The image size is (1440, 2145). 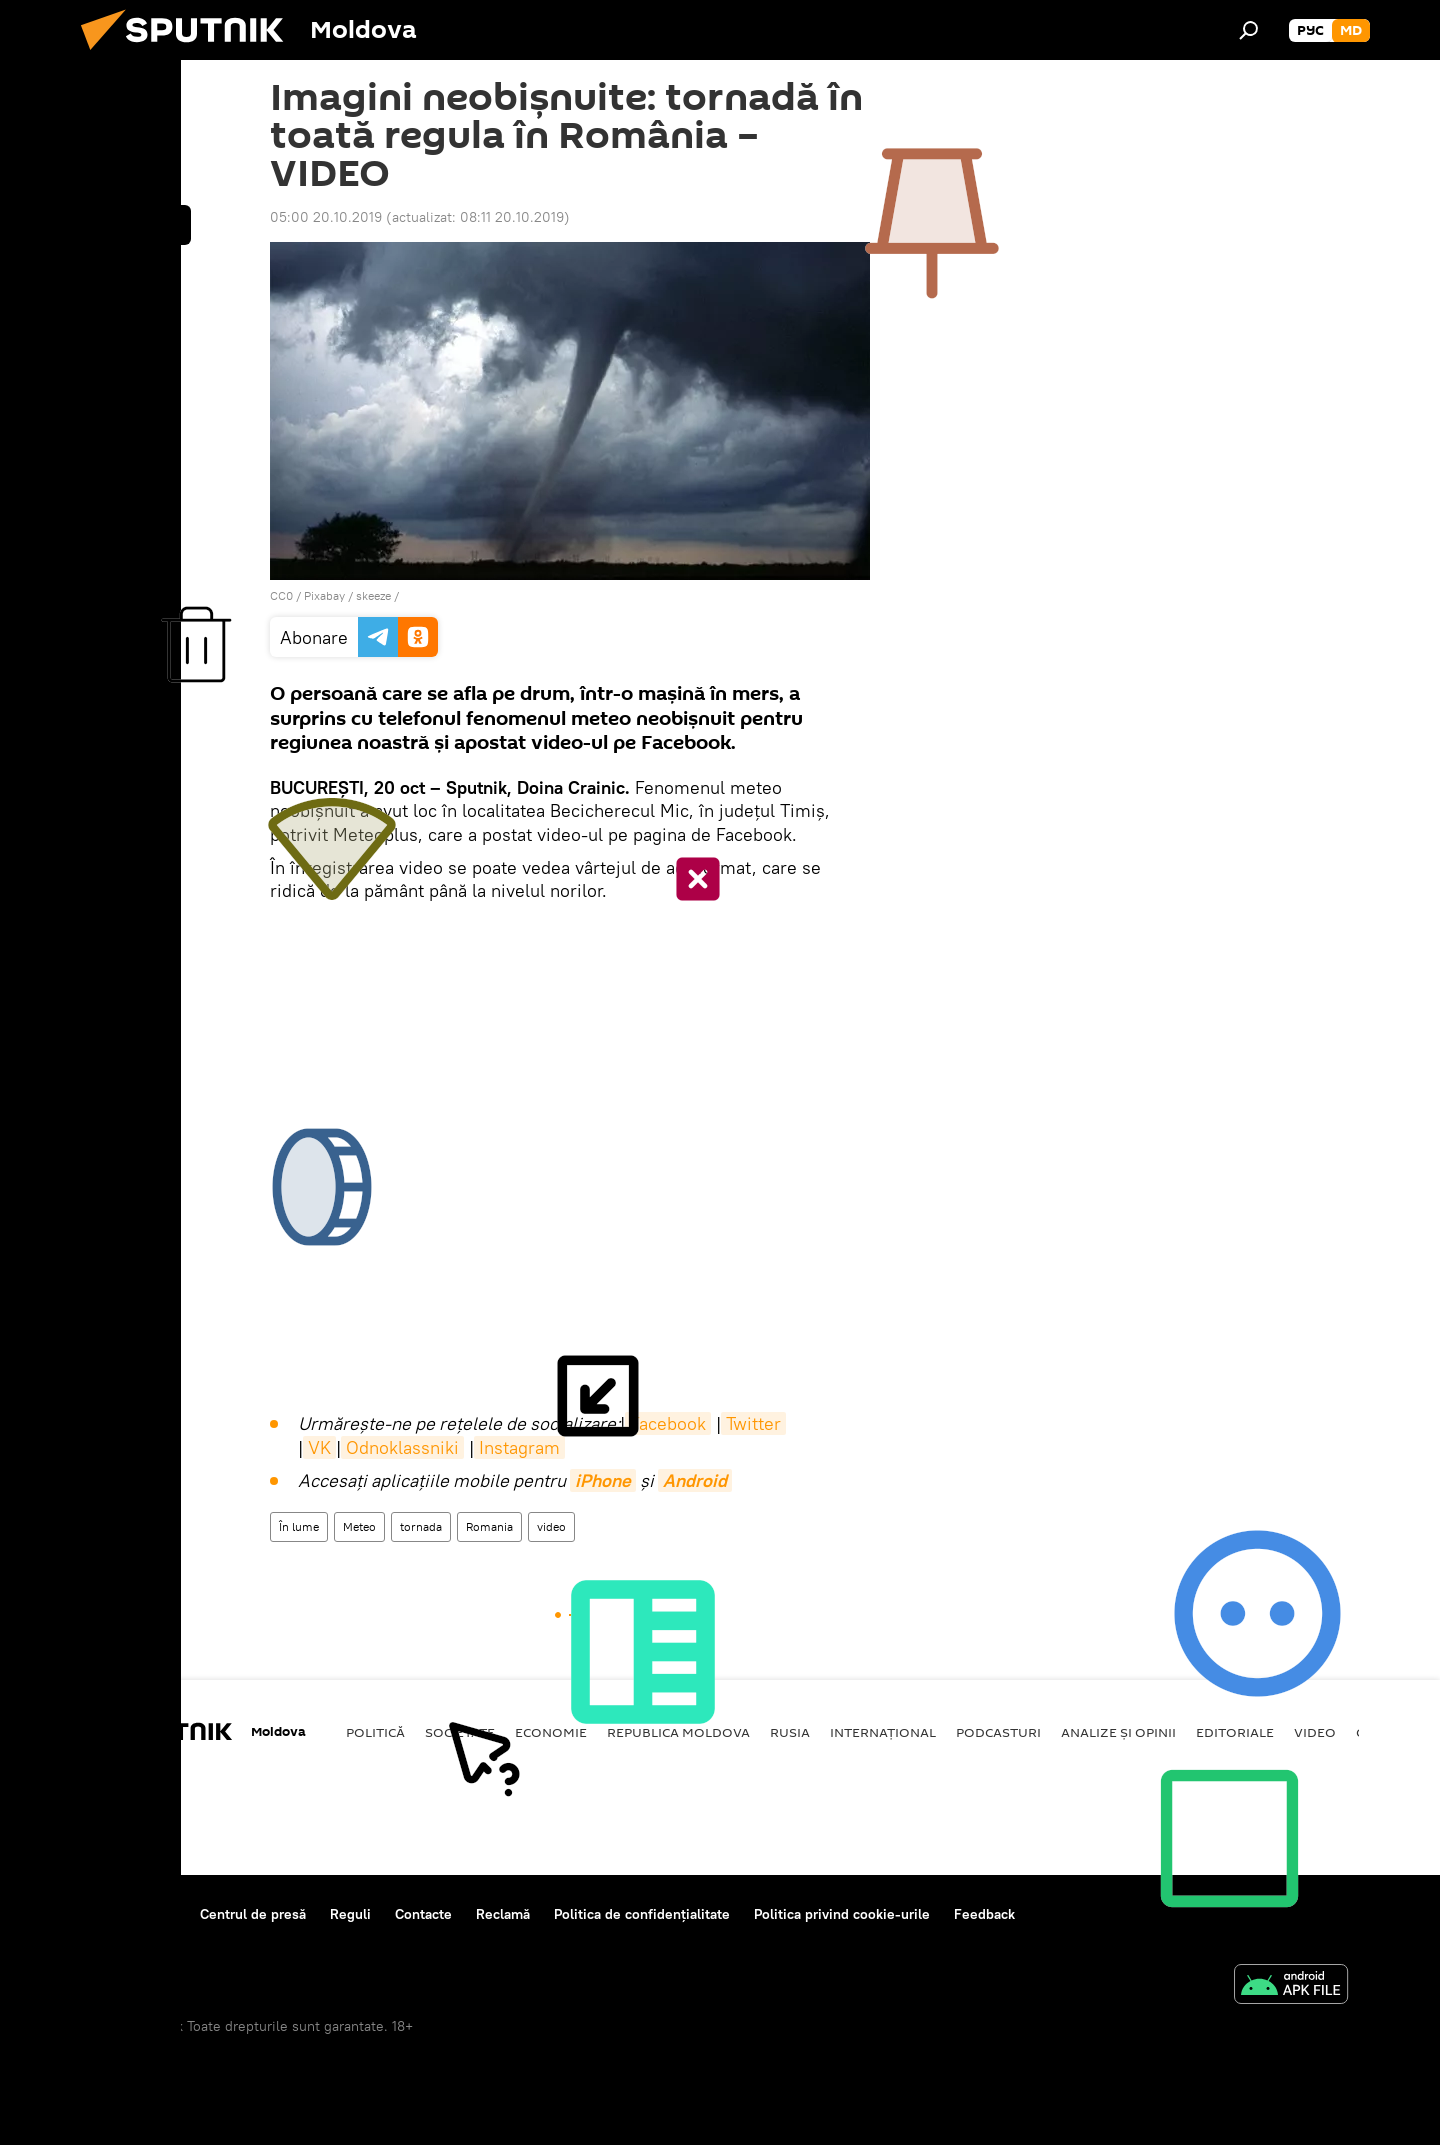 What do you see at coordinates (196, 647) in the screenshot?
I see `delete this item` at bounding box center [196, 647].